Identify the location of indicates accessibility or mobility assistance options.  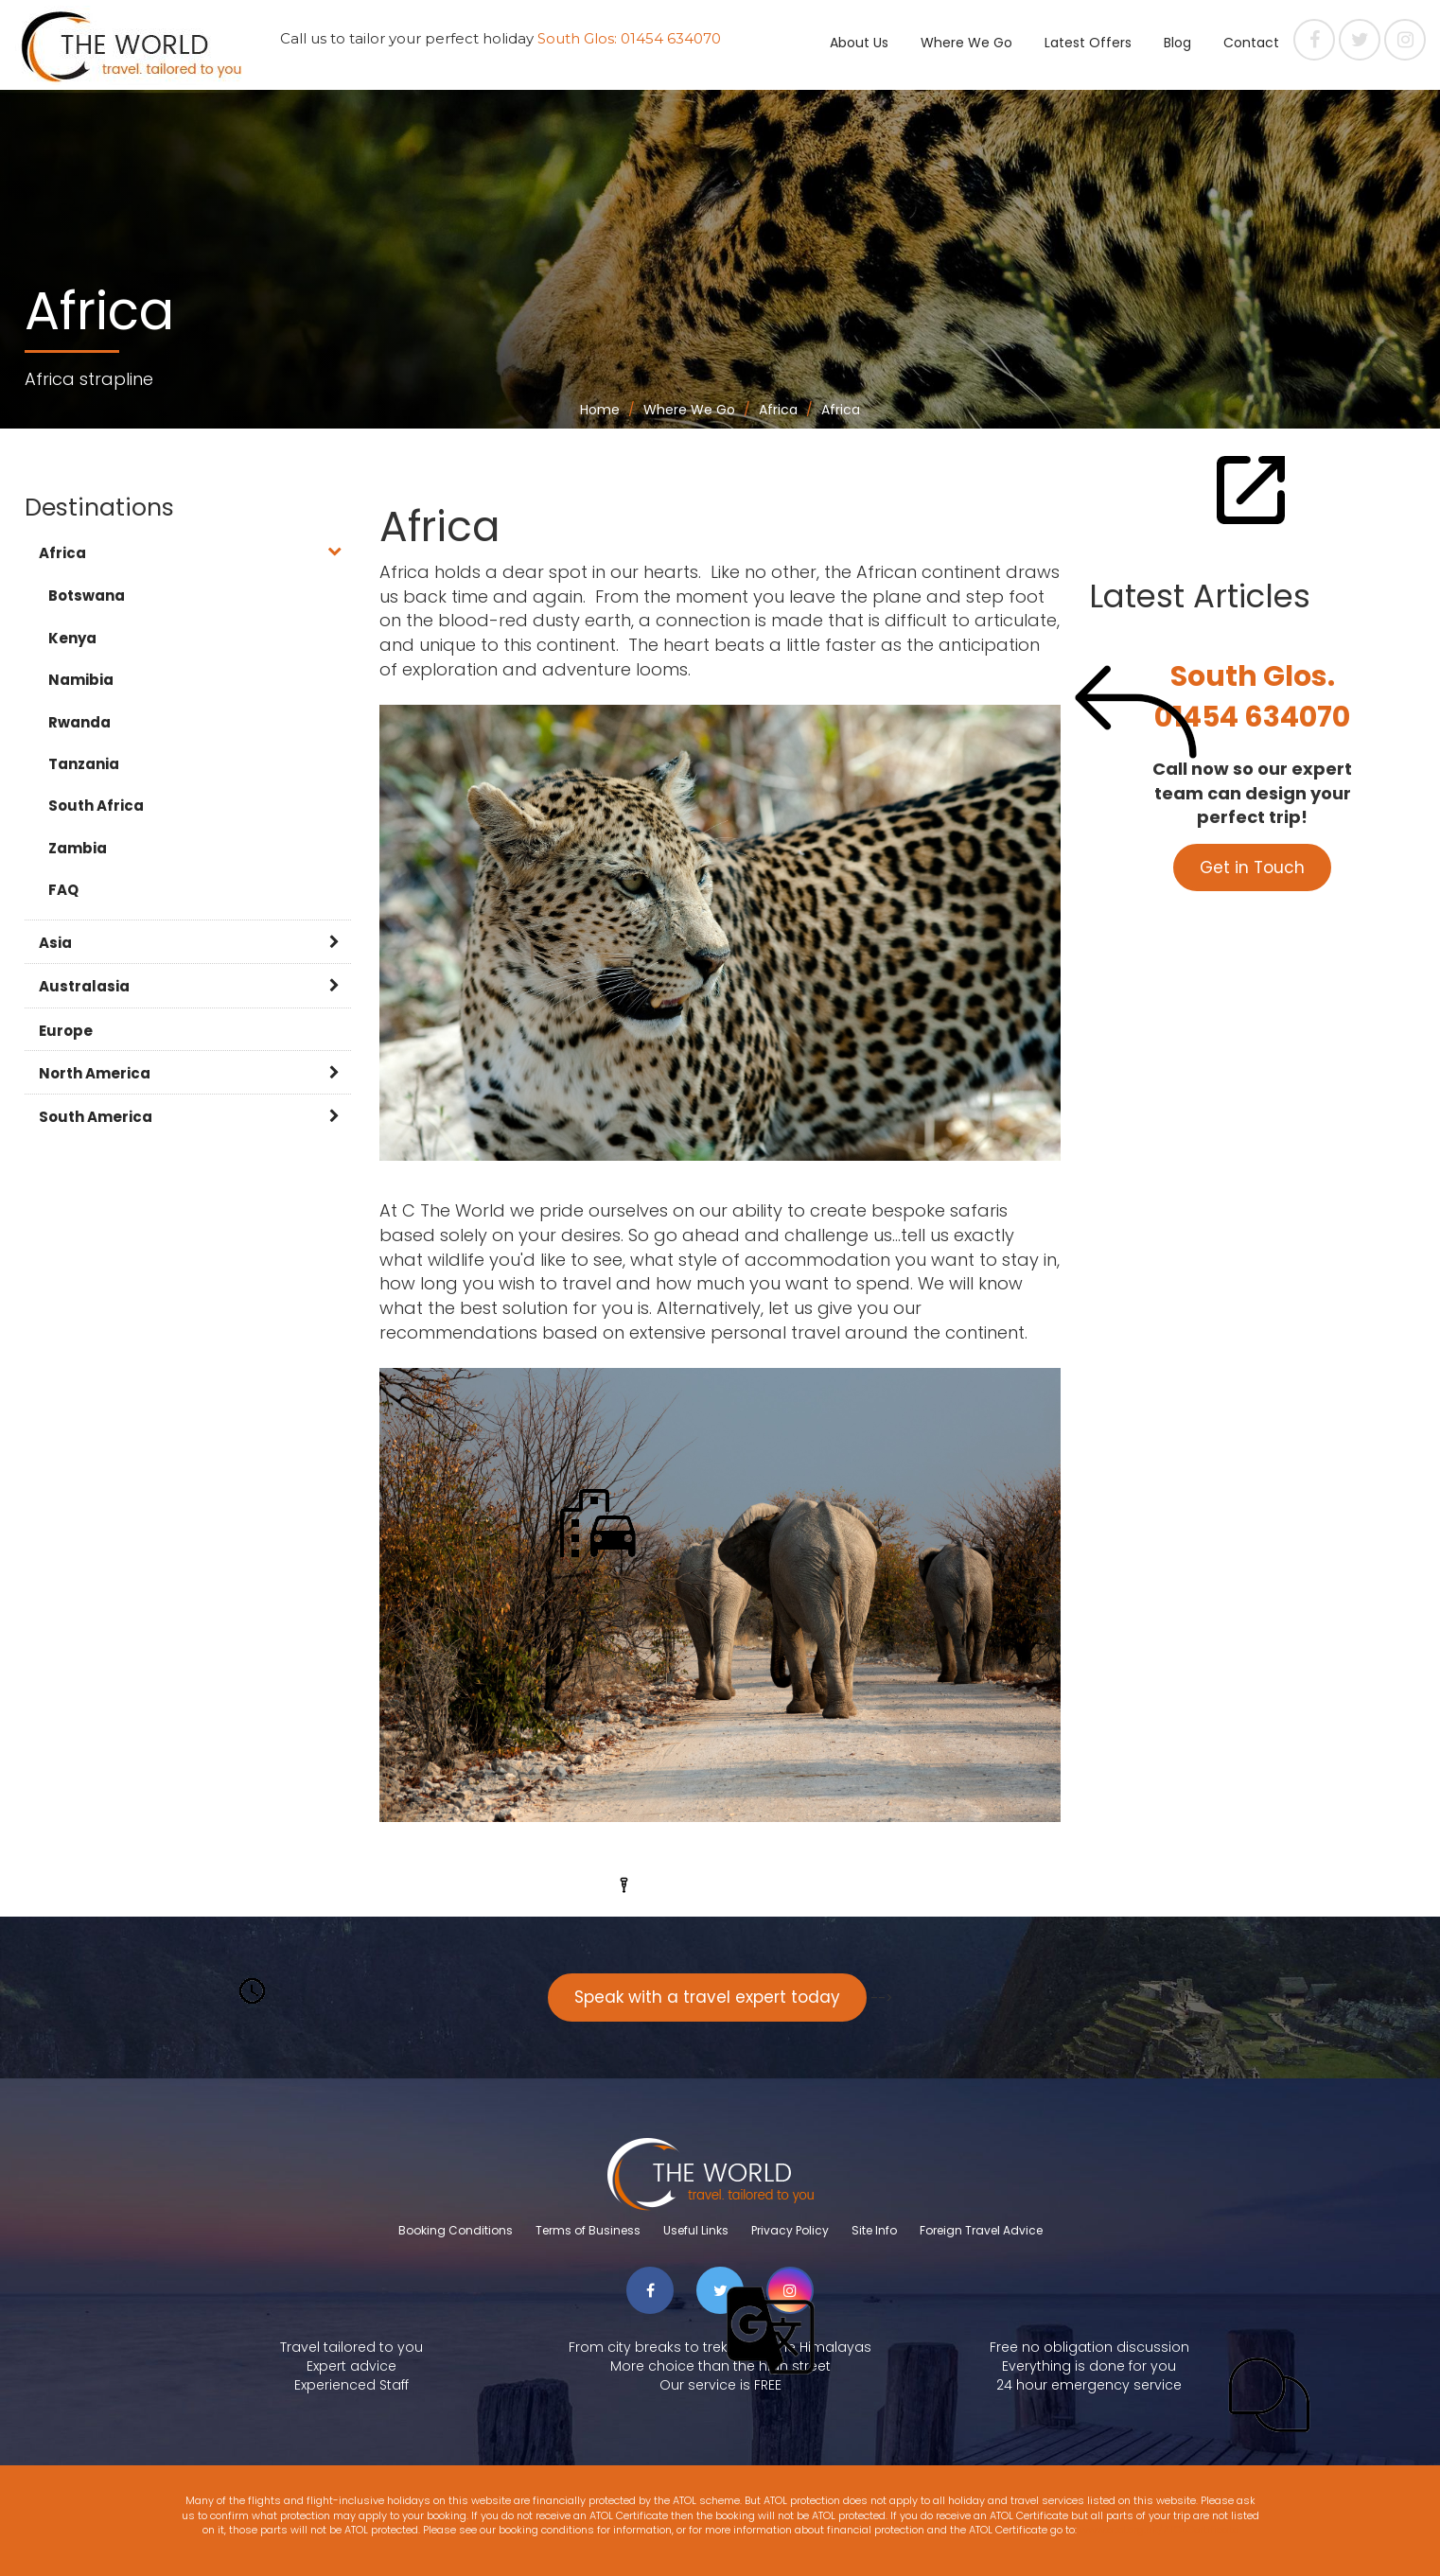
(623, 1884).